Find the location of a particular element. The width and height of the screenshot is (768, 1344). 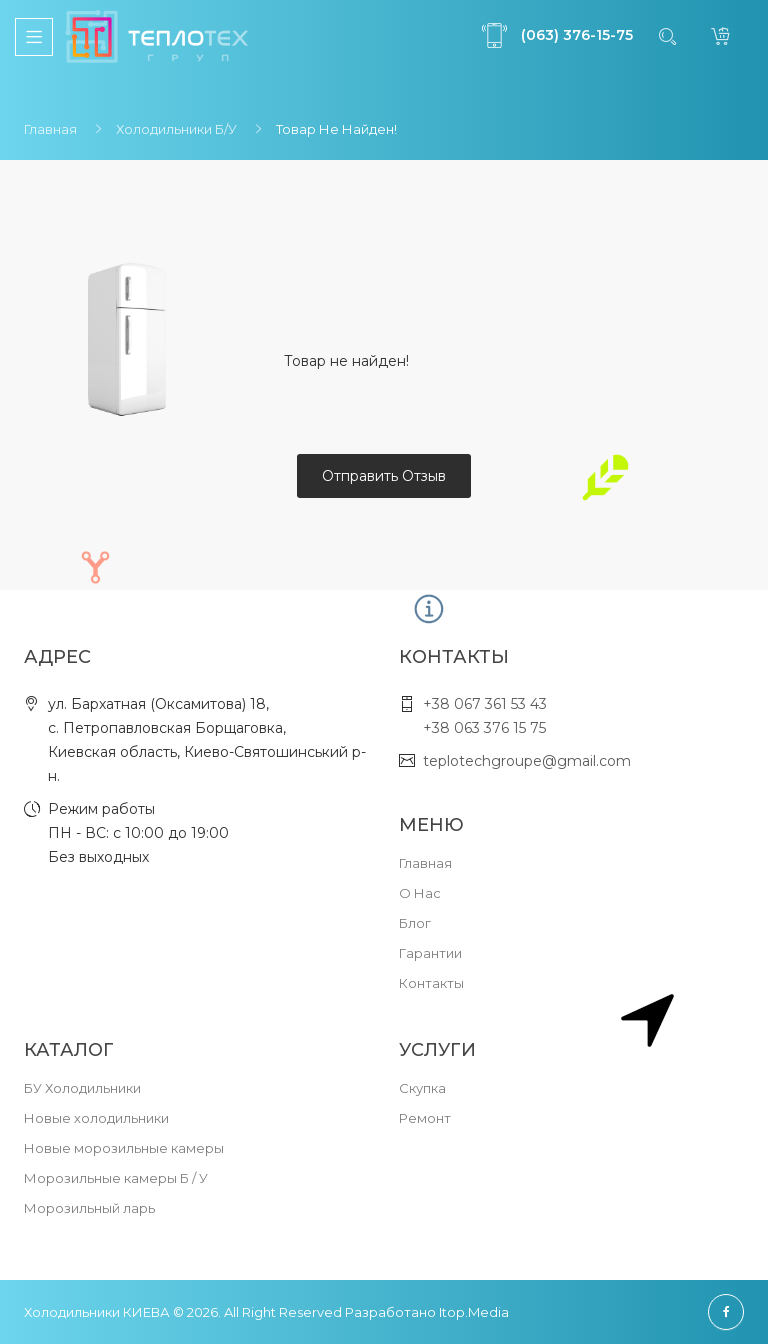

view more information or details is located at coordinates (429, 609).